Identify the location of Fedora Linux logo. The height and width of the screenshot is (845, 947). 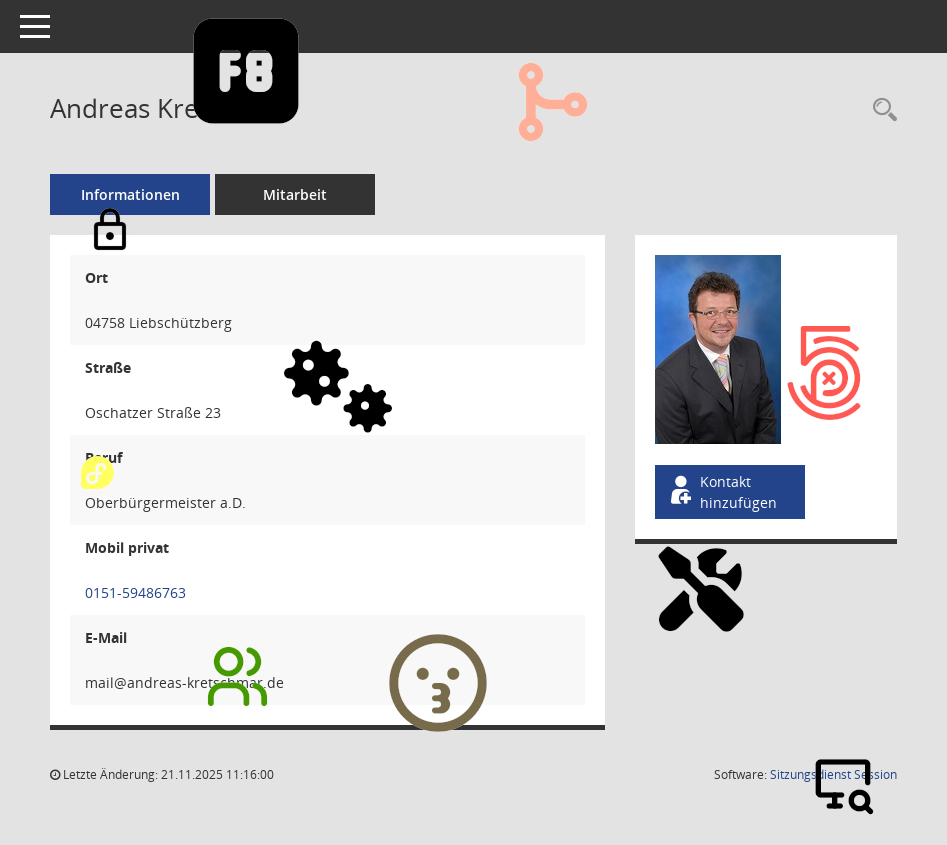
(97, 472).